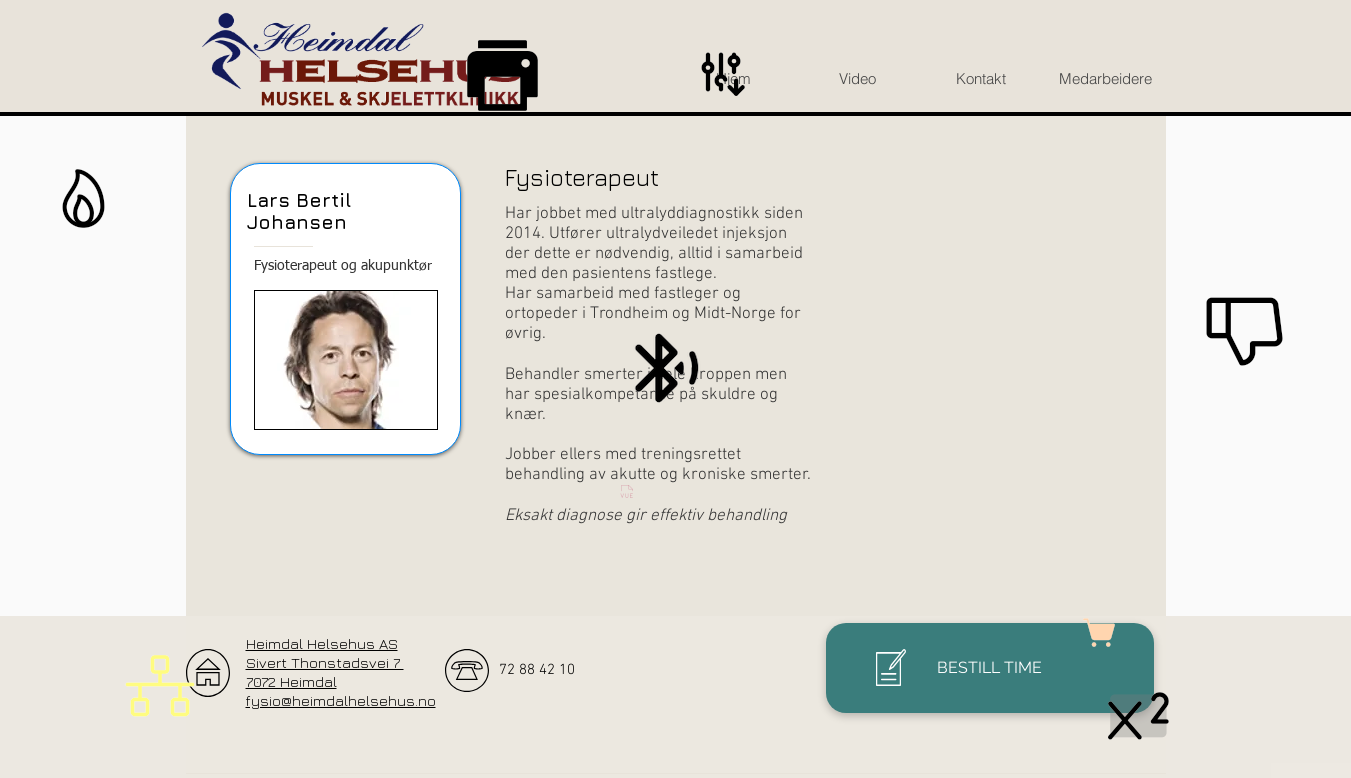  I want to click on searching for nearby bluetooth devices, so click(666, 368).